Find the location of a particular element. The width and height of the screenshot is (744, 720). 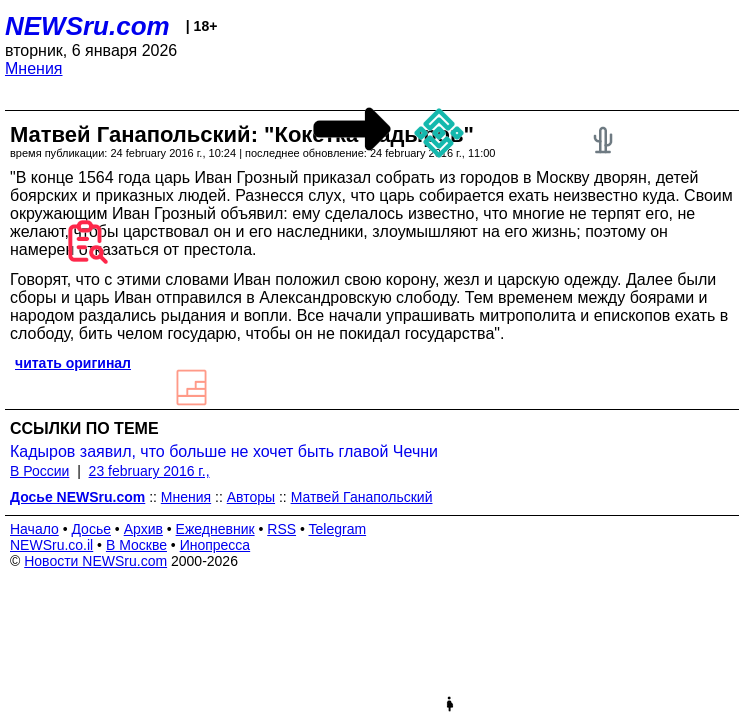

indicates pregnancy-related content or features is located at coordinates (450, 704).